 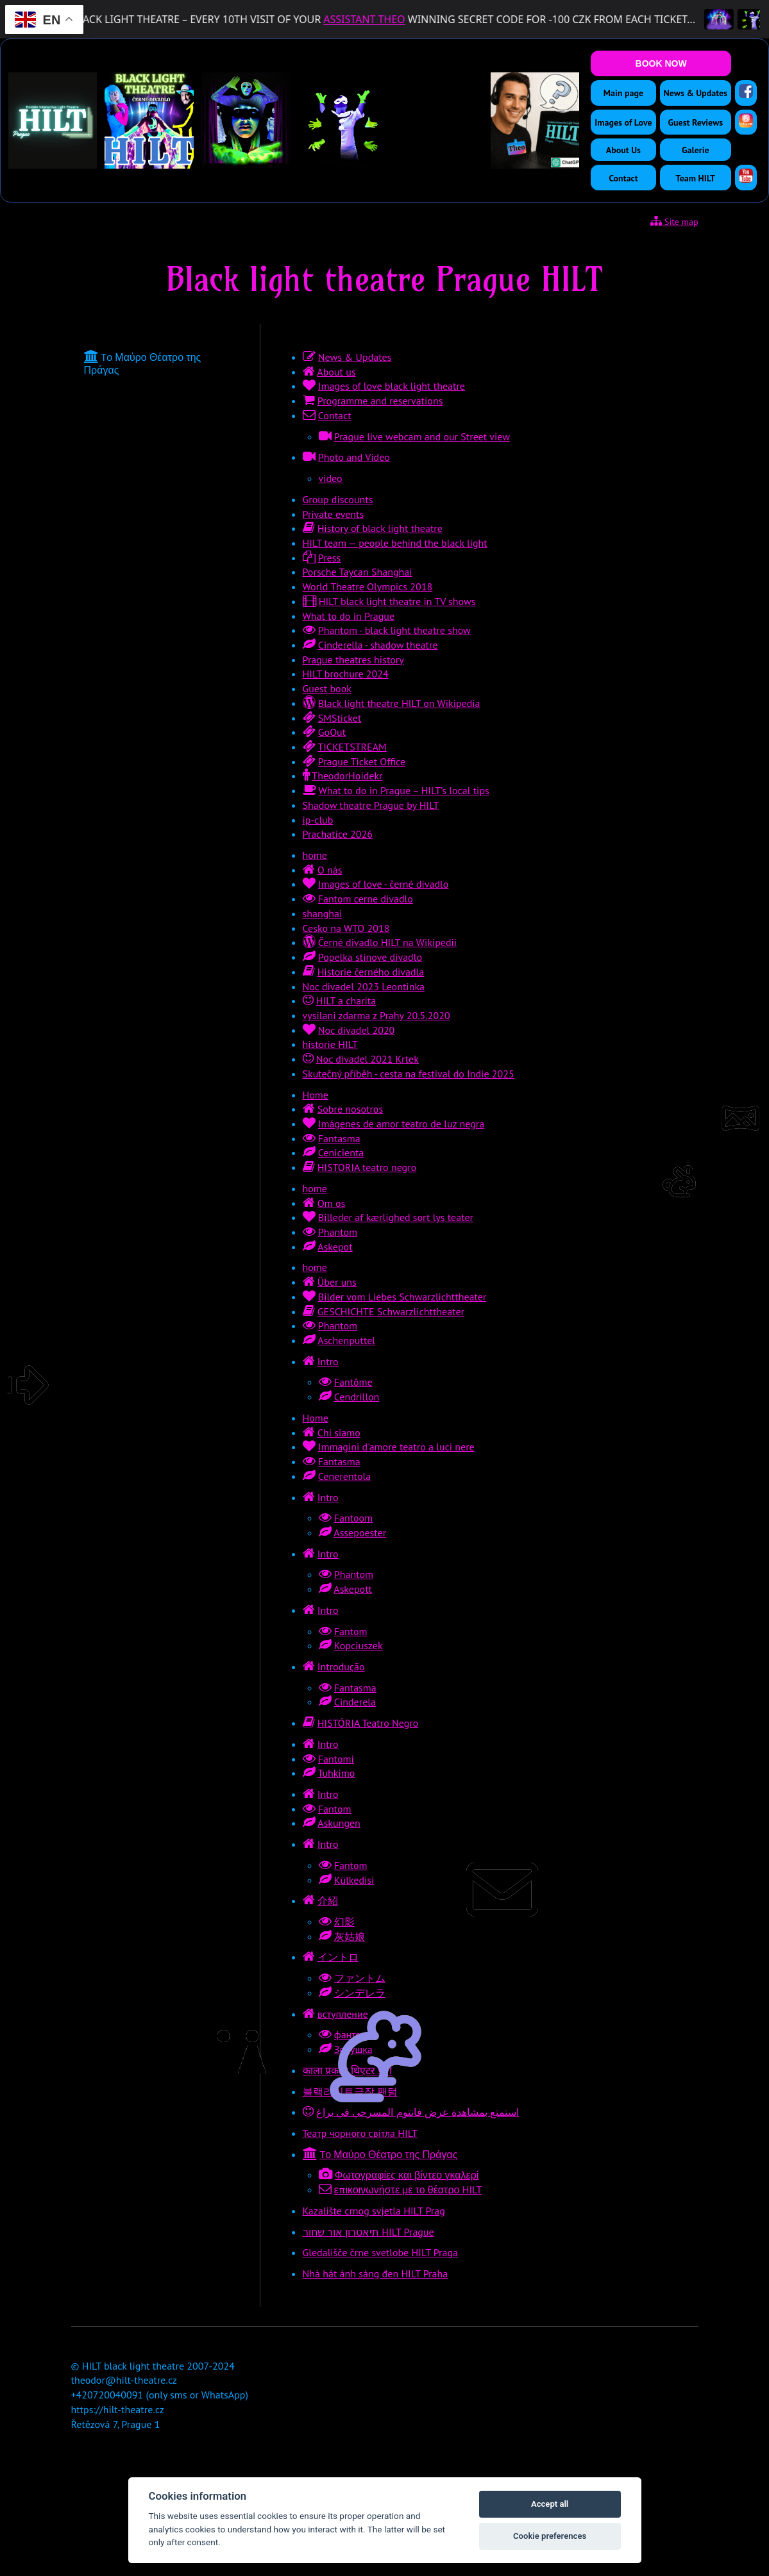 What do you see at coordinates (375, 2056) in the screenshot?
I see `indicates pest control or exterminator services` at bounding box center [375, 2056].